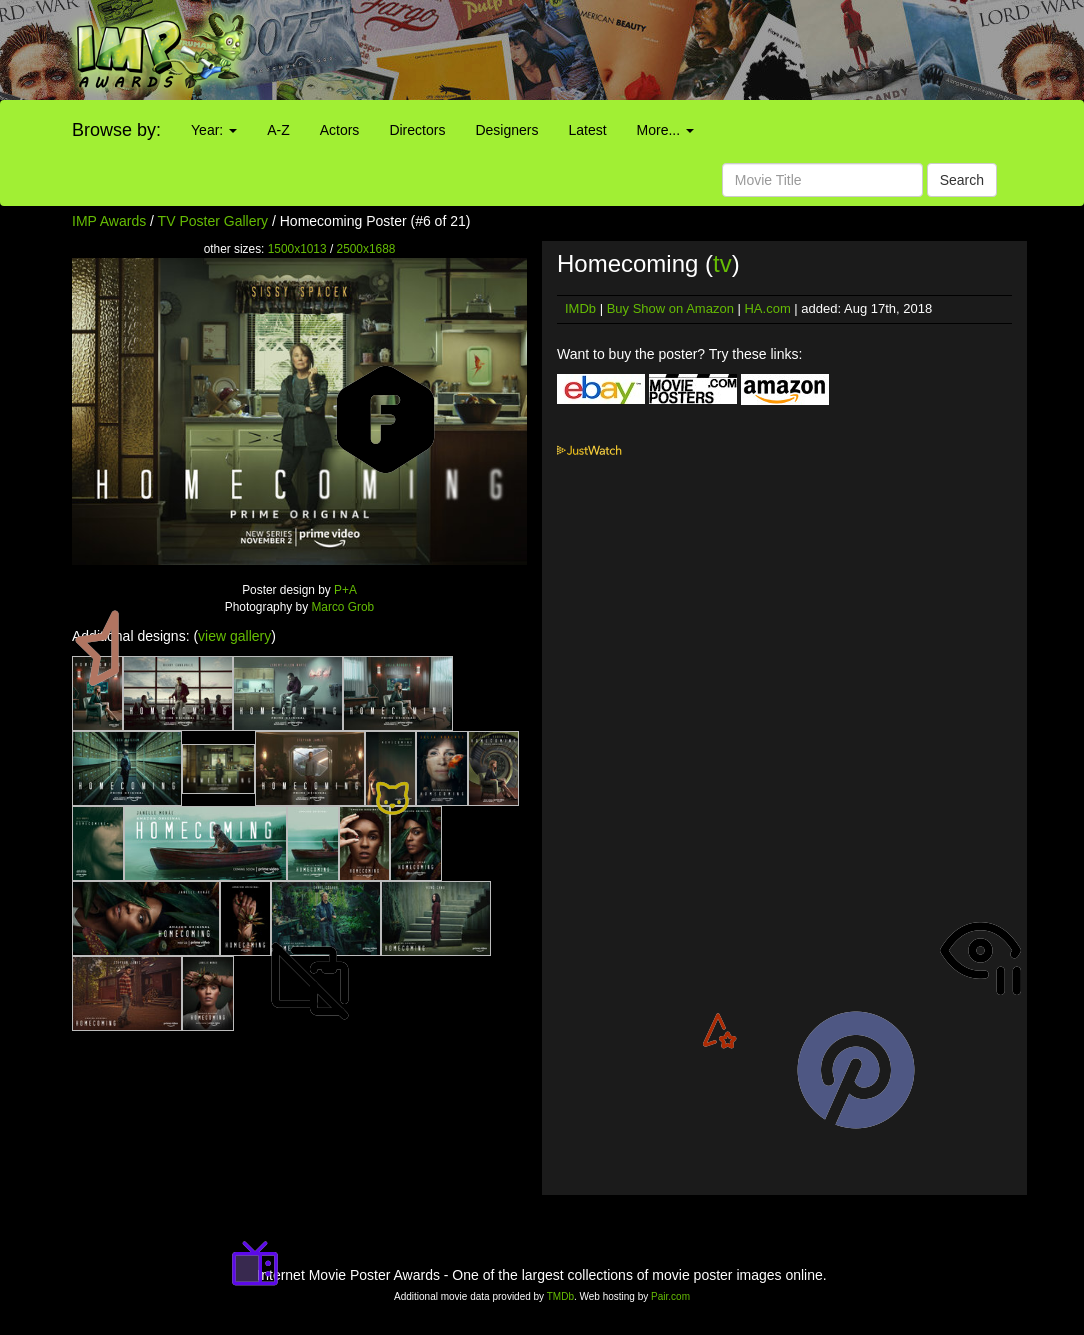  Describe the element at coordinates (856, 1070) in the screenshot. I see `open Pinterest app` at that location.